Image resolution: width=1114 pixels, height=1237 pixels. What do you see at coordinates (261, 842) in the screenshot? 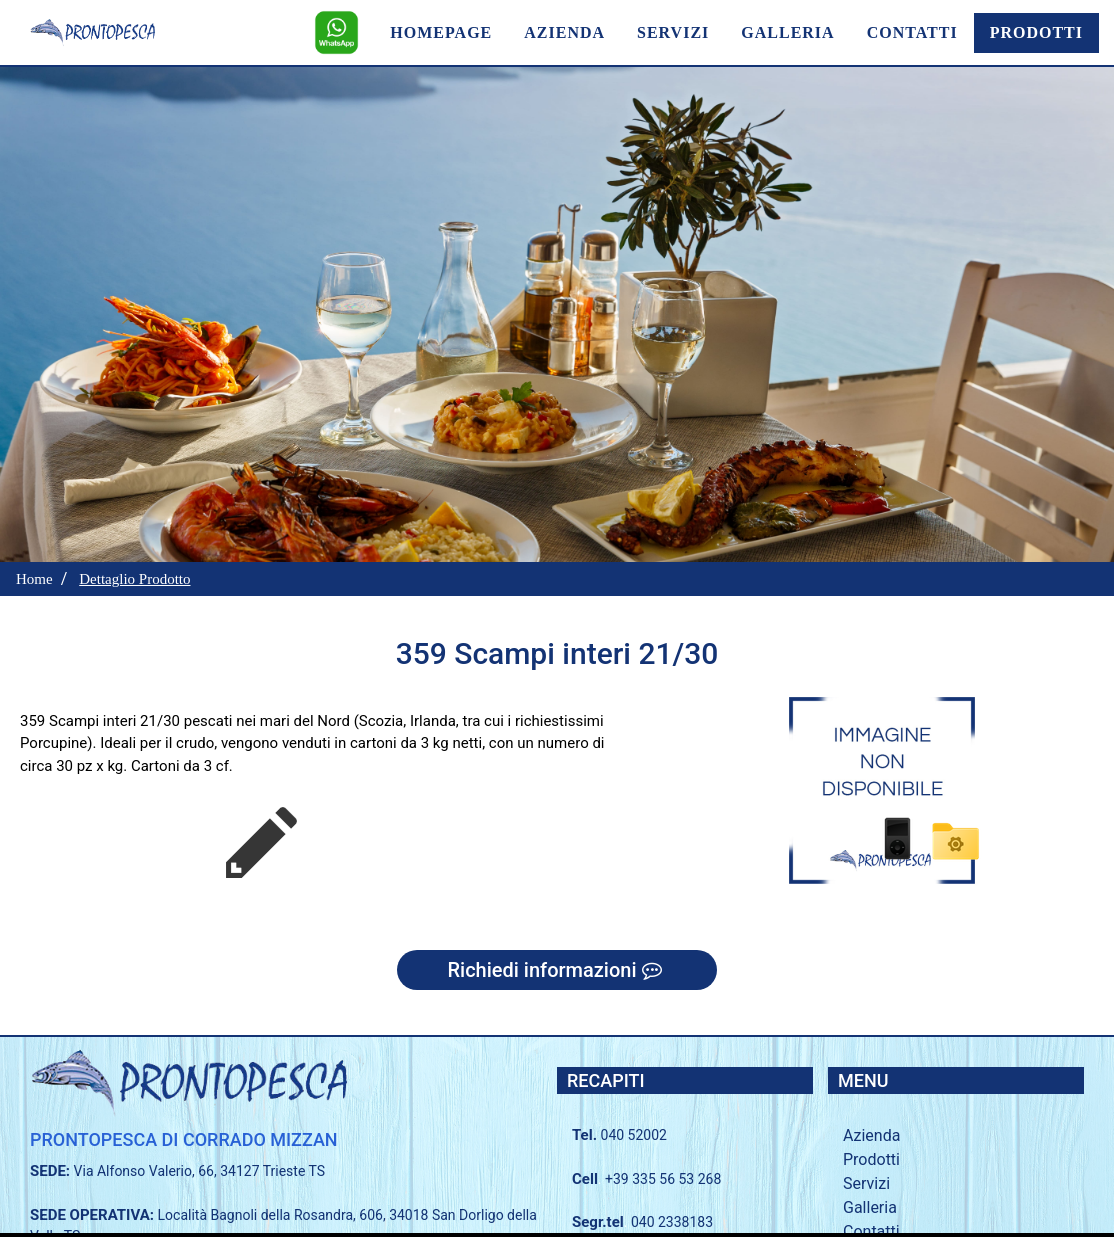
I see `access office or productivity applications` at bounding box center [261, 842].